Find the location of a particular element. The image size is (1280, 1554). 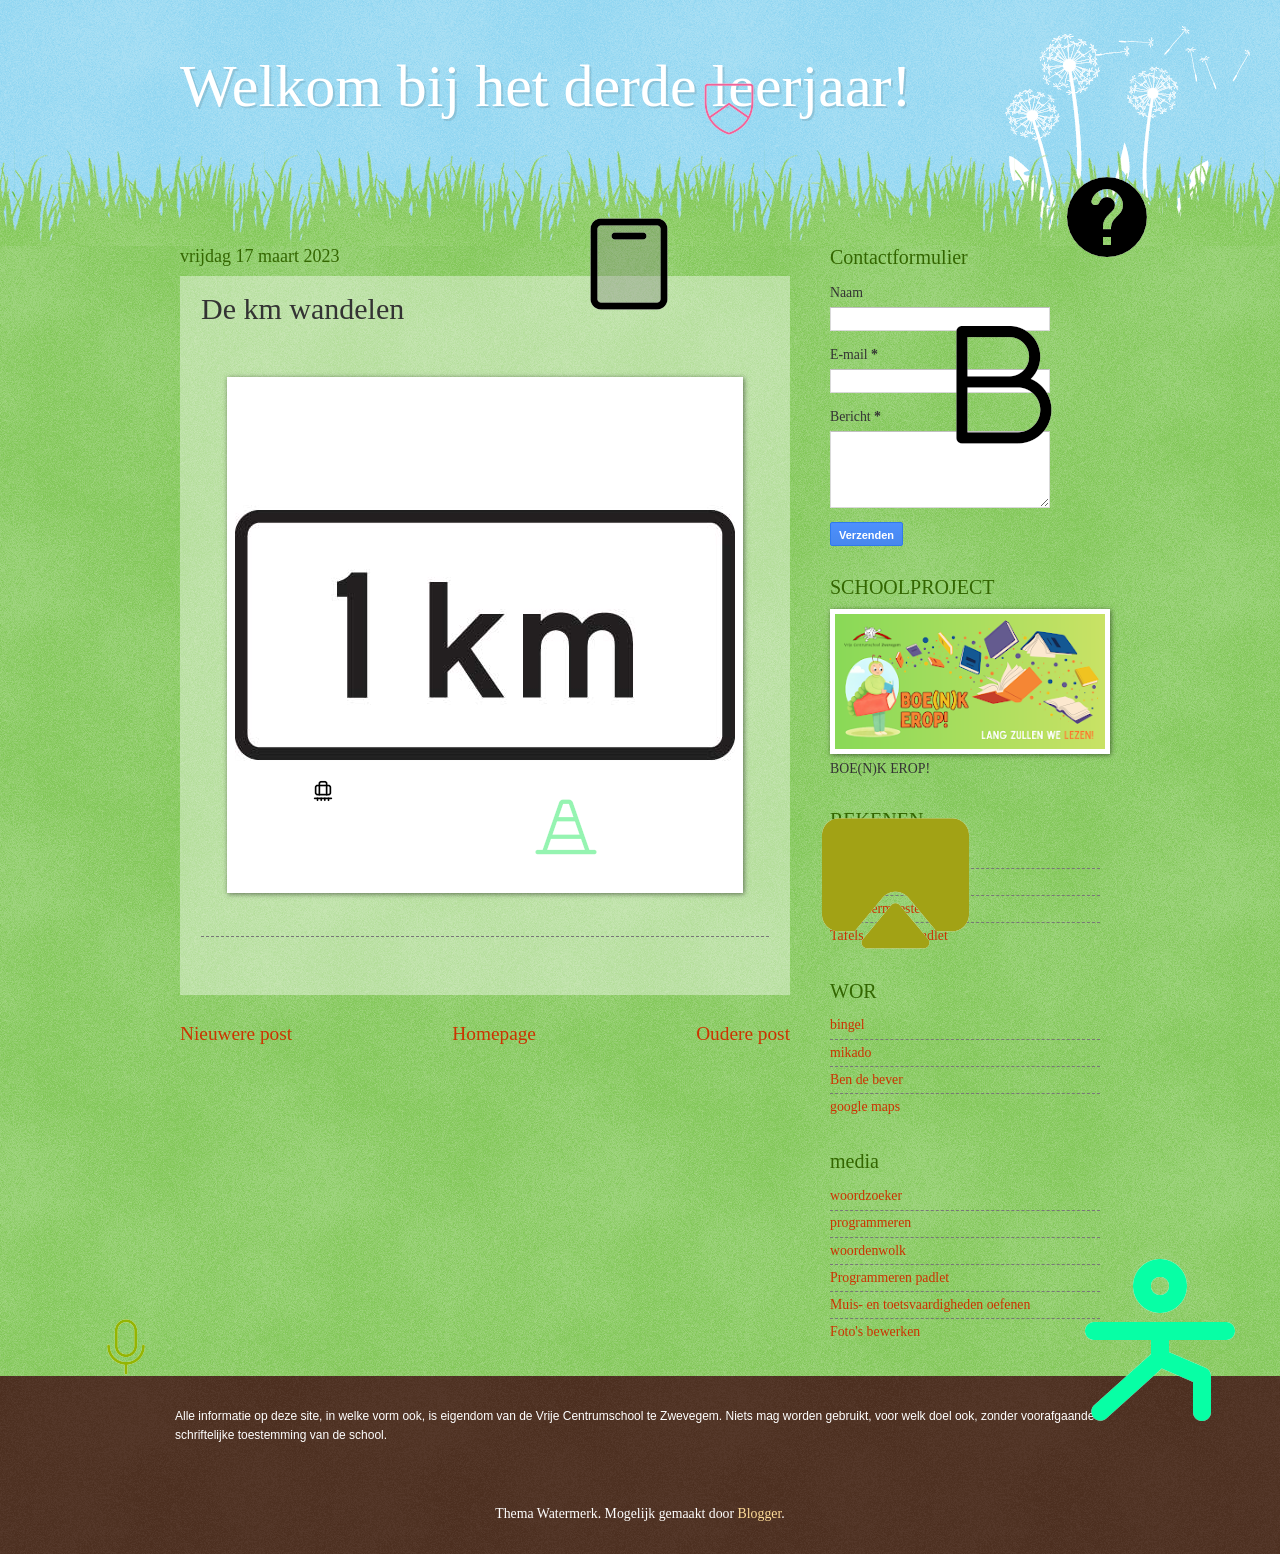

stream content to an external display is located at coordinates (895, 880).